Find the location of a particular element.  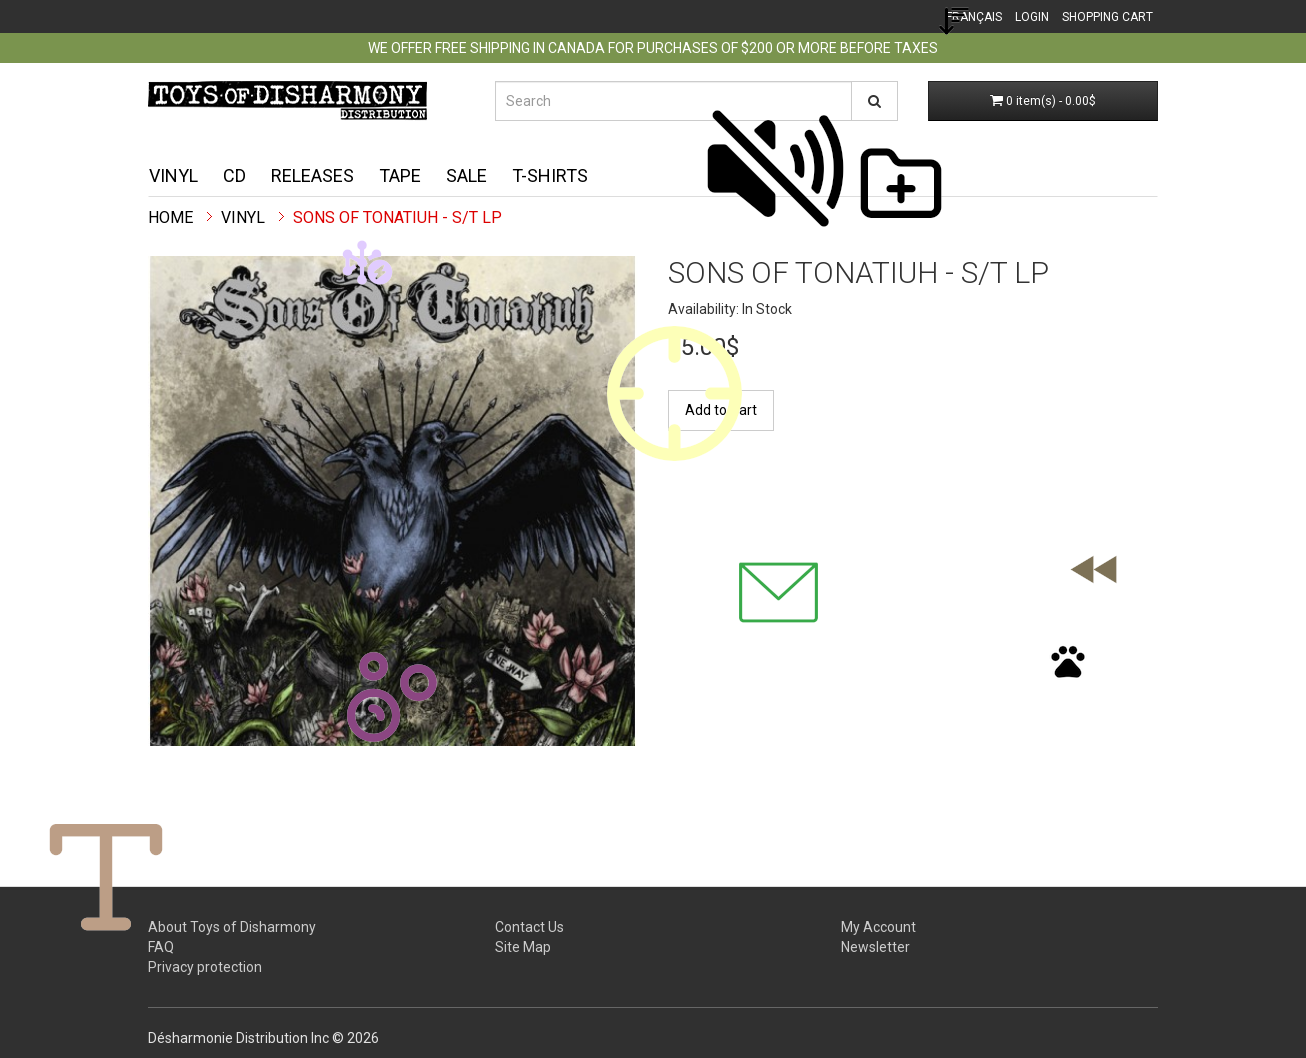

sort list from largest to smallest is located at coordinates (954, 21).